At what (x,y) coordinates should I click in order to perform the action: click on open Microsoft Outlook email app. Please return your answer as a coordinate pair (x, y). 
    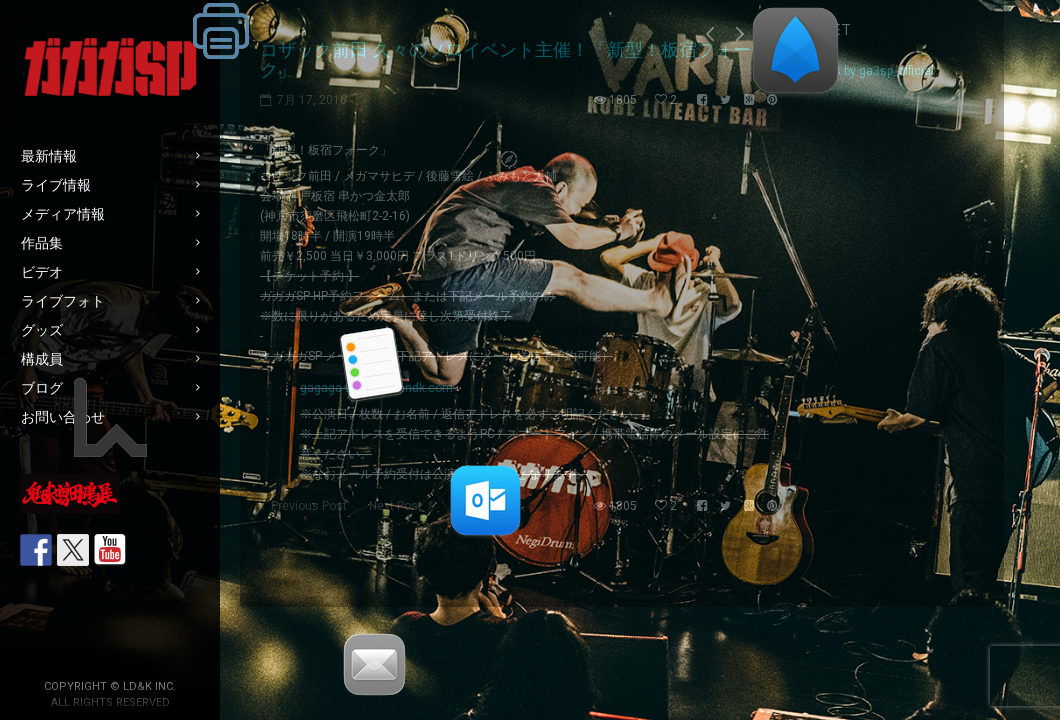
    Looking at the image, I should click on (485, 500).